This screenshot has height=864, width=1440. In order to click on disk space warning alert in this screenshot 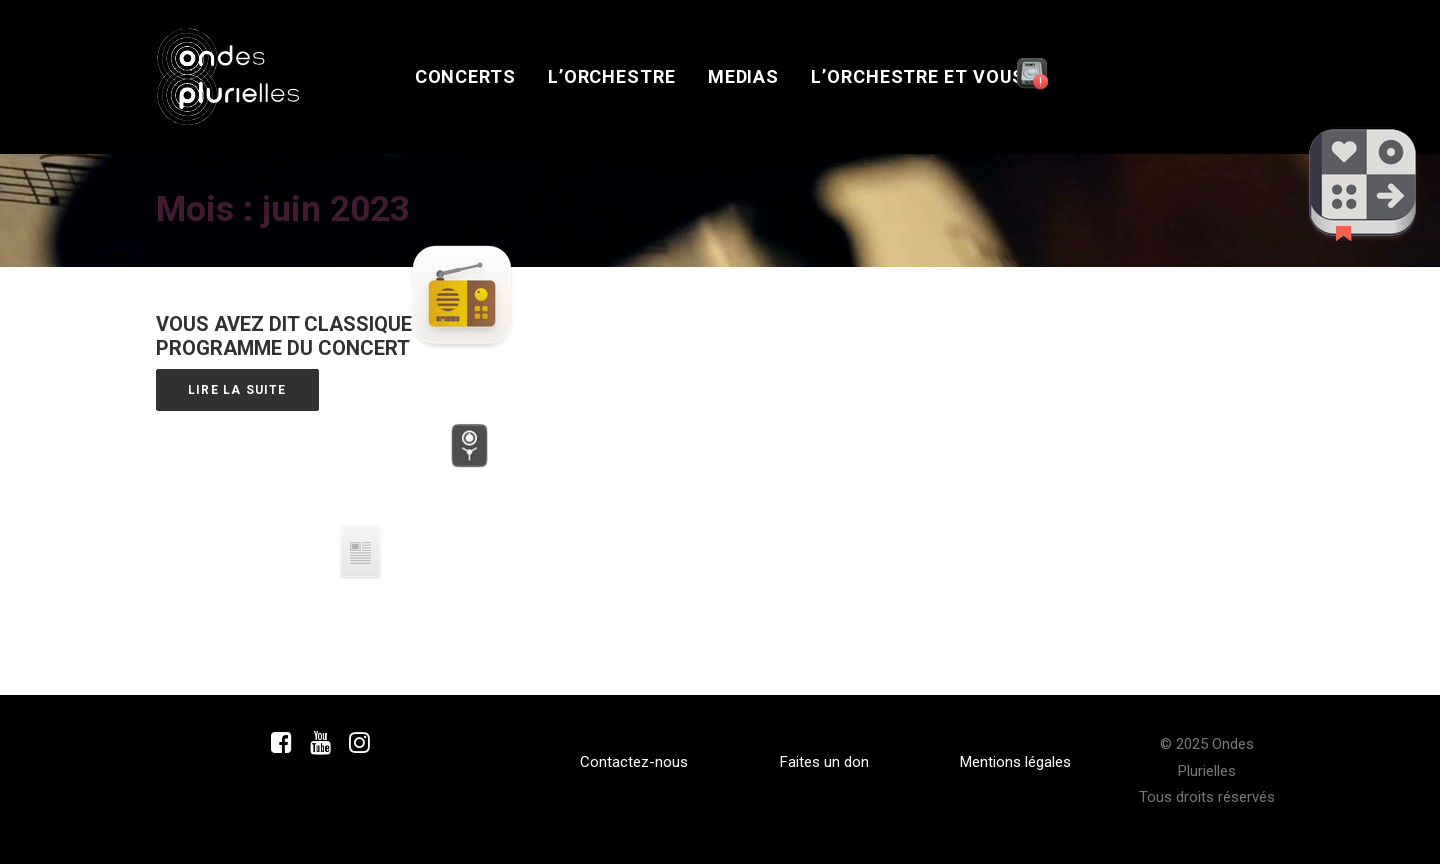, I will do `click(1032, 73)`.